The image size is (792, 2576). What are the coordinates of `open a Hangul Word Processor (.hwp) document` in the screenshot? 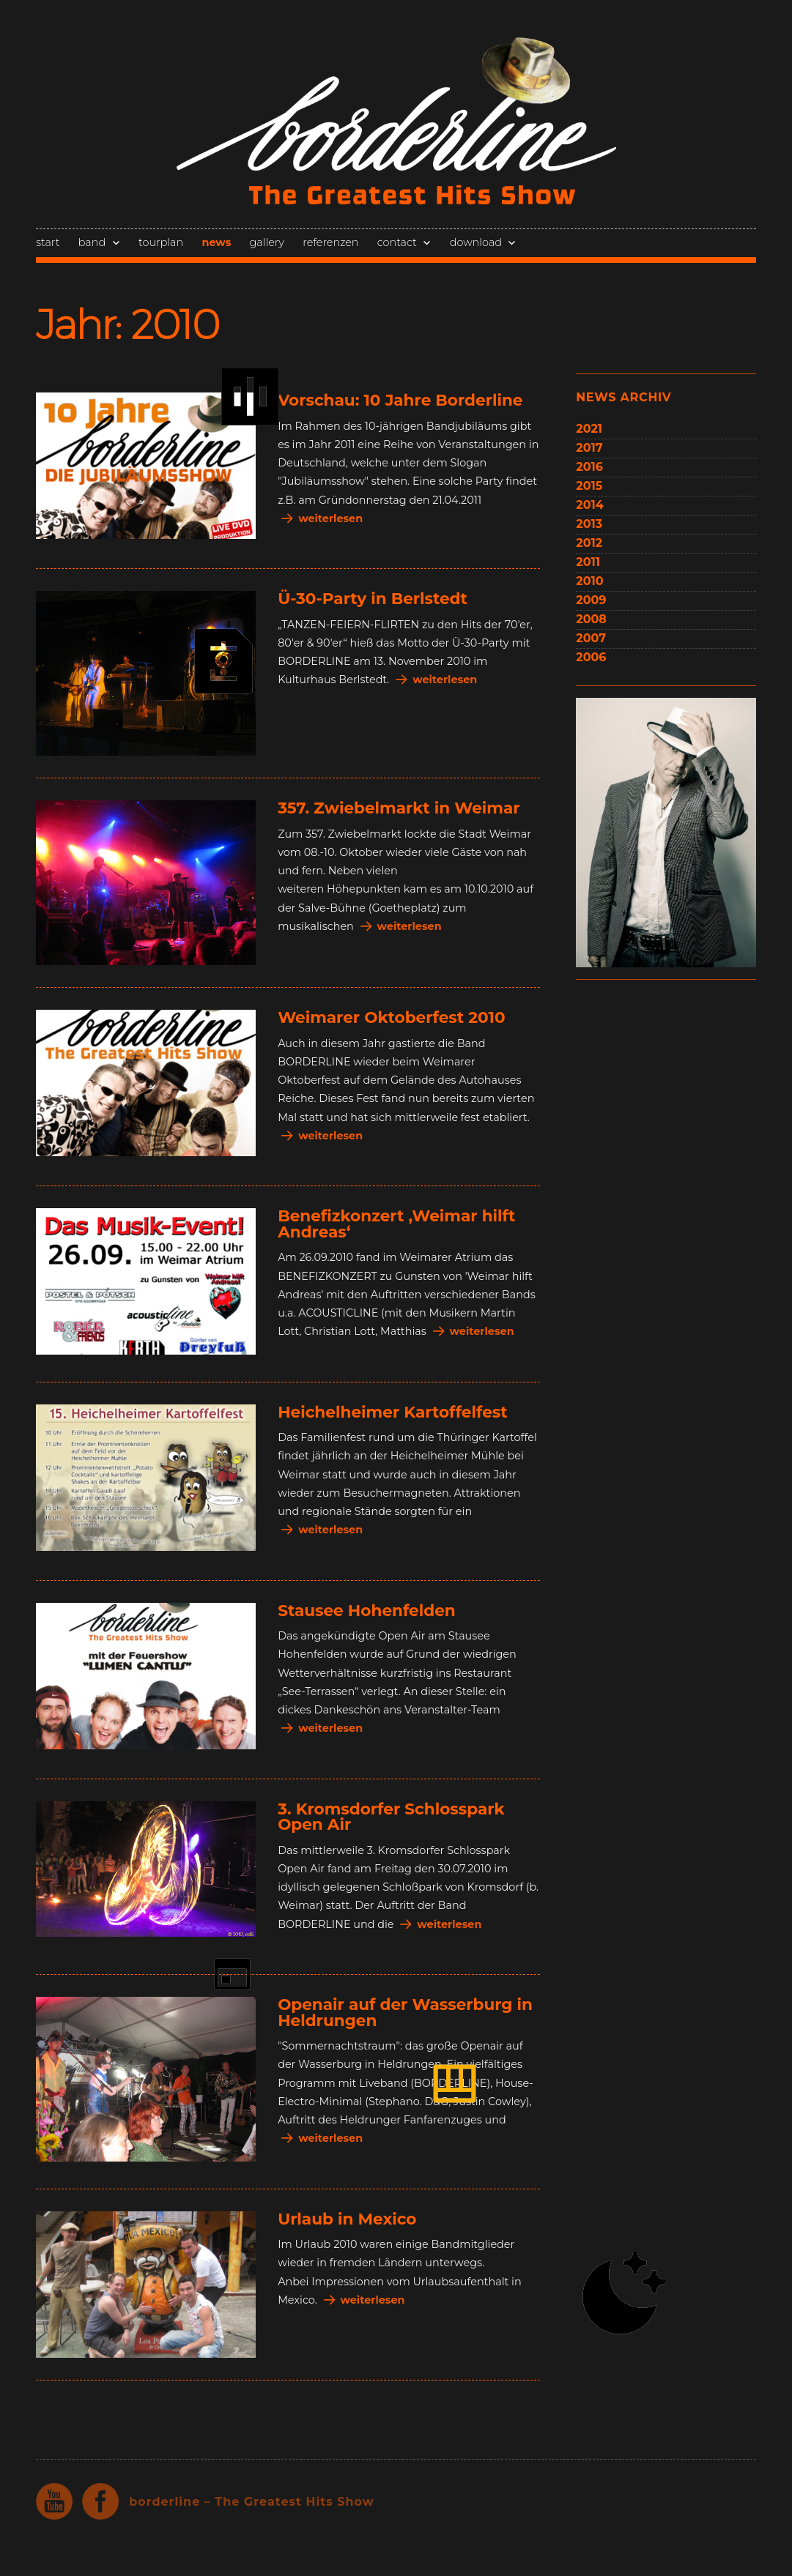 It's located at (223, 661).